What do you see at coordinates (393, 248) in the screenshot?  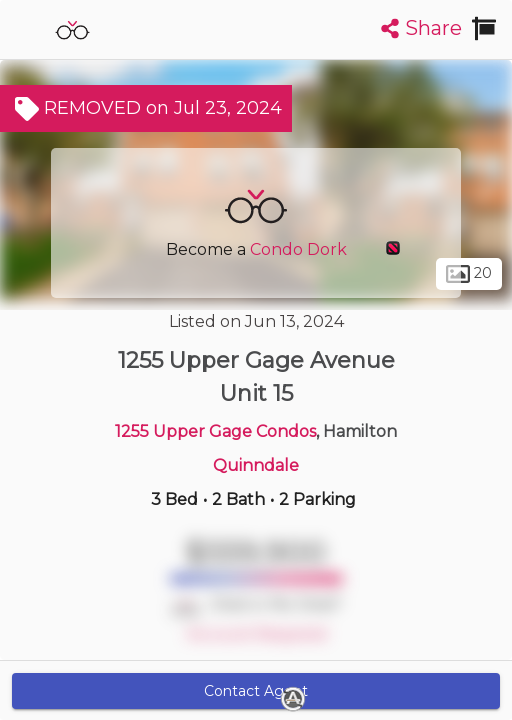 I see `open the Apple News app` at bounding box center [393, 248].